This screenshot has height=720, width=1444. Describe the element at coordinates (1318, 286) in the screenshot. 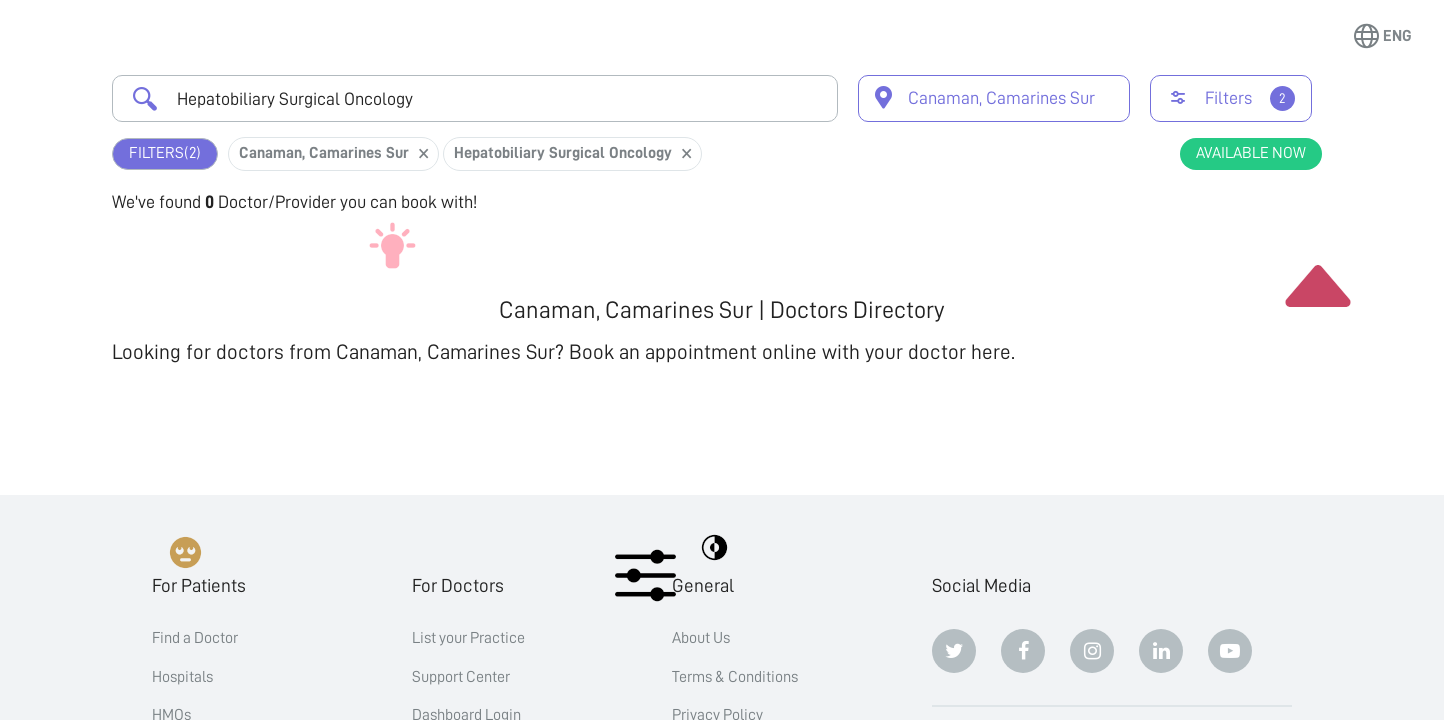

I see `collapse an expanded section` at that location.